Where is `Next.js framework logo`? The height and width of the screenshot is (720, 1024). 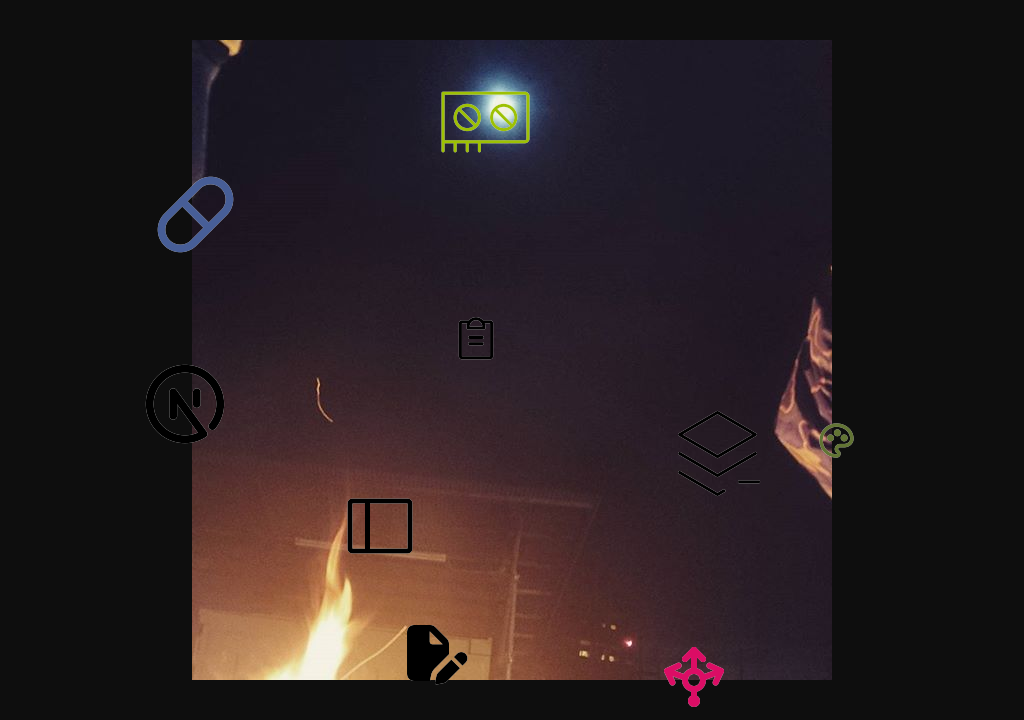
Next.js framework logo is located at coordinates (185, 404).